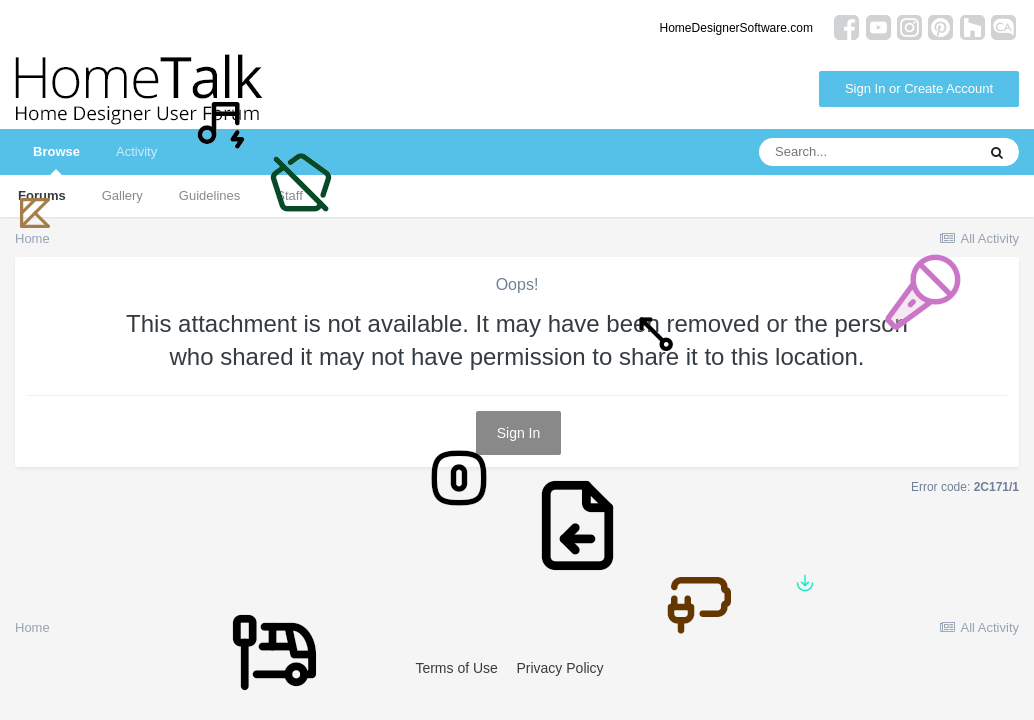 The image size is (1034, 720). I want to click on find nearby bus stops, so click(272, 654).